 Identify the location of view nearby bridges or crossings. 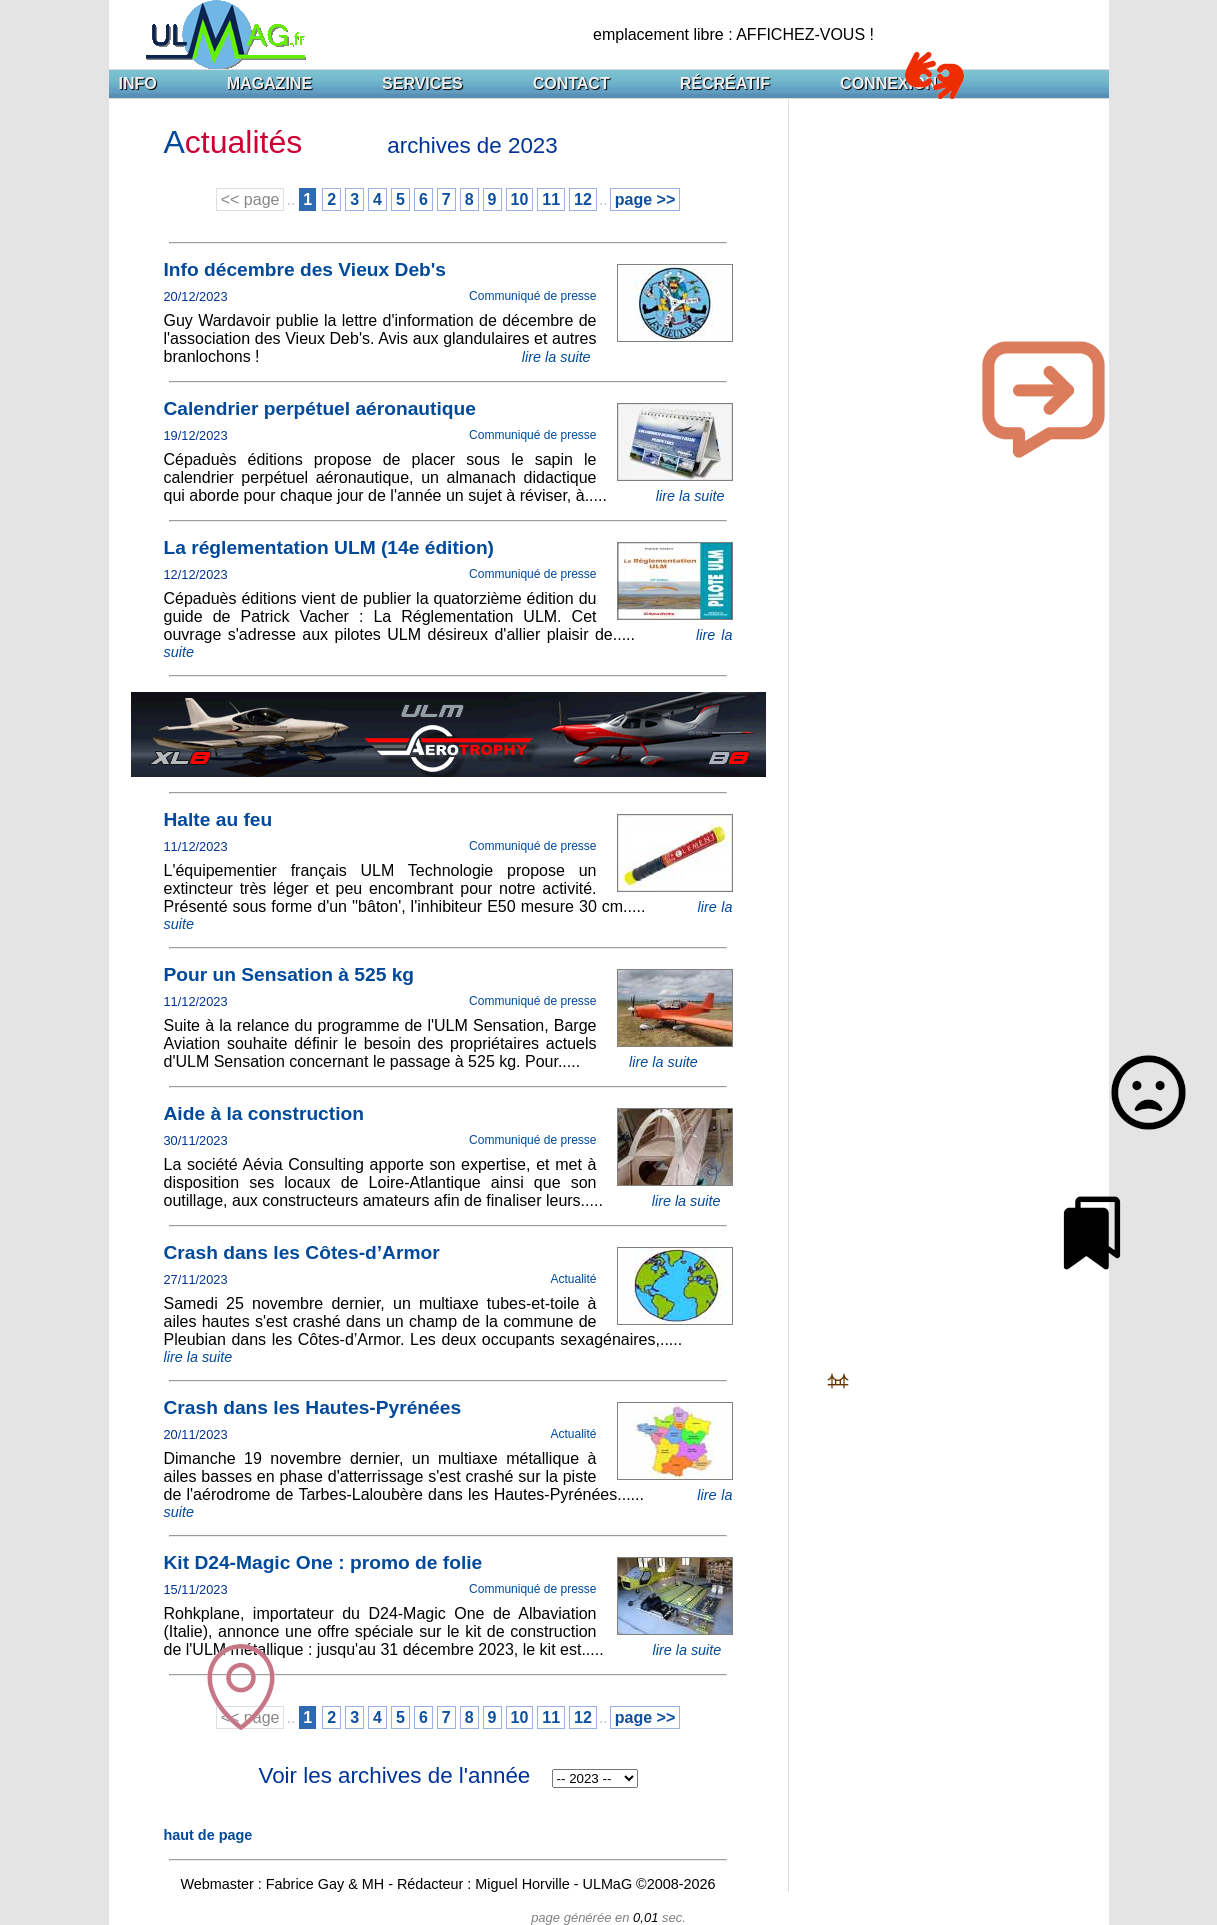
(838, 1381).